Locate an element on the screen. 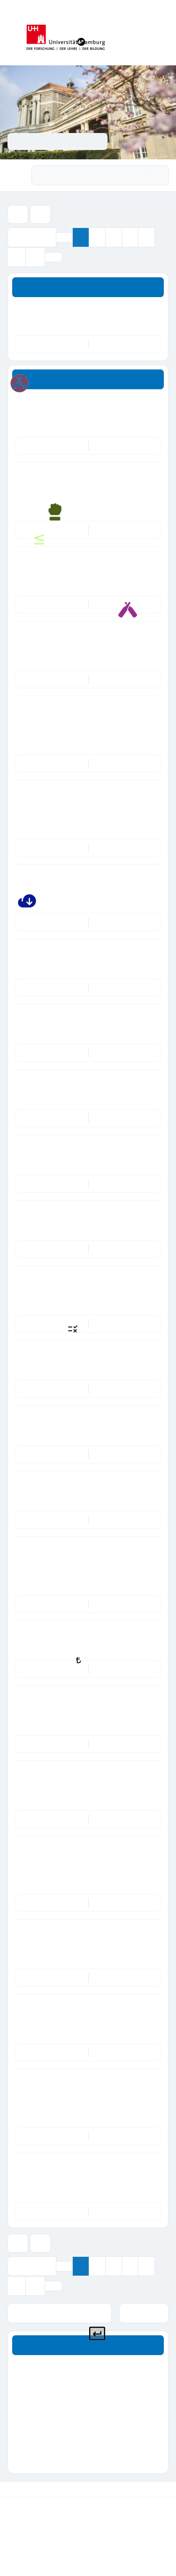  open the Untappd app is located at coordinates (128, 610).